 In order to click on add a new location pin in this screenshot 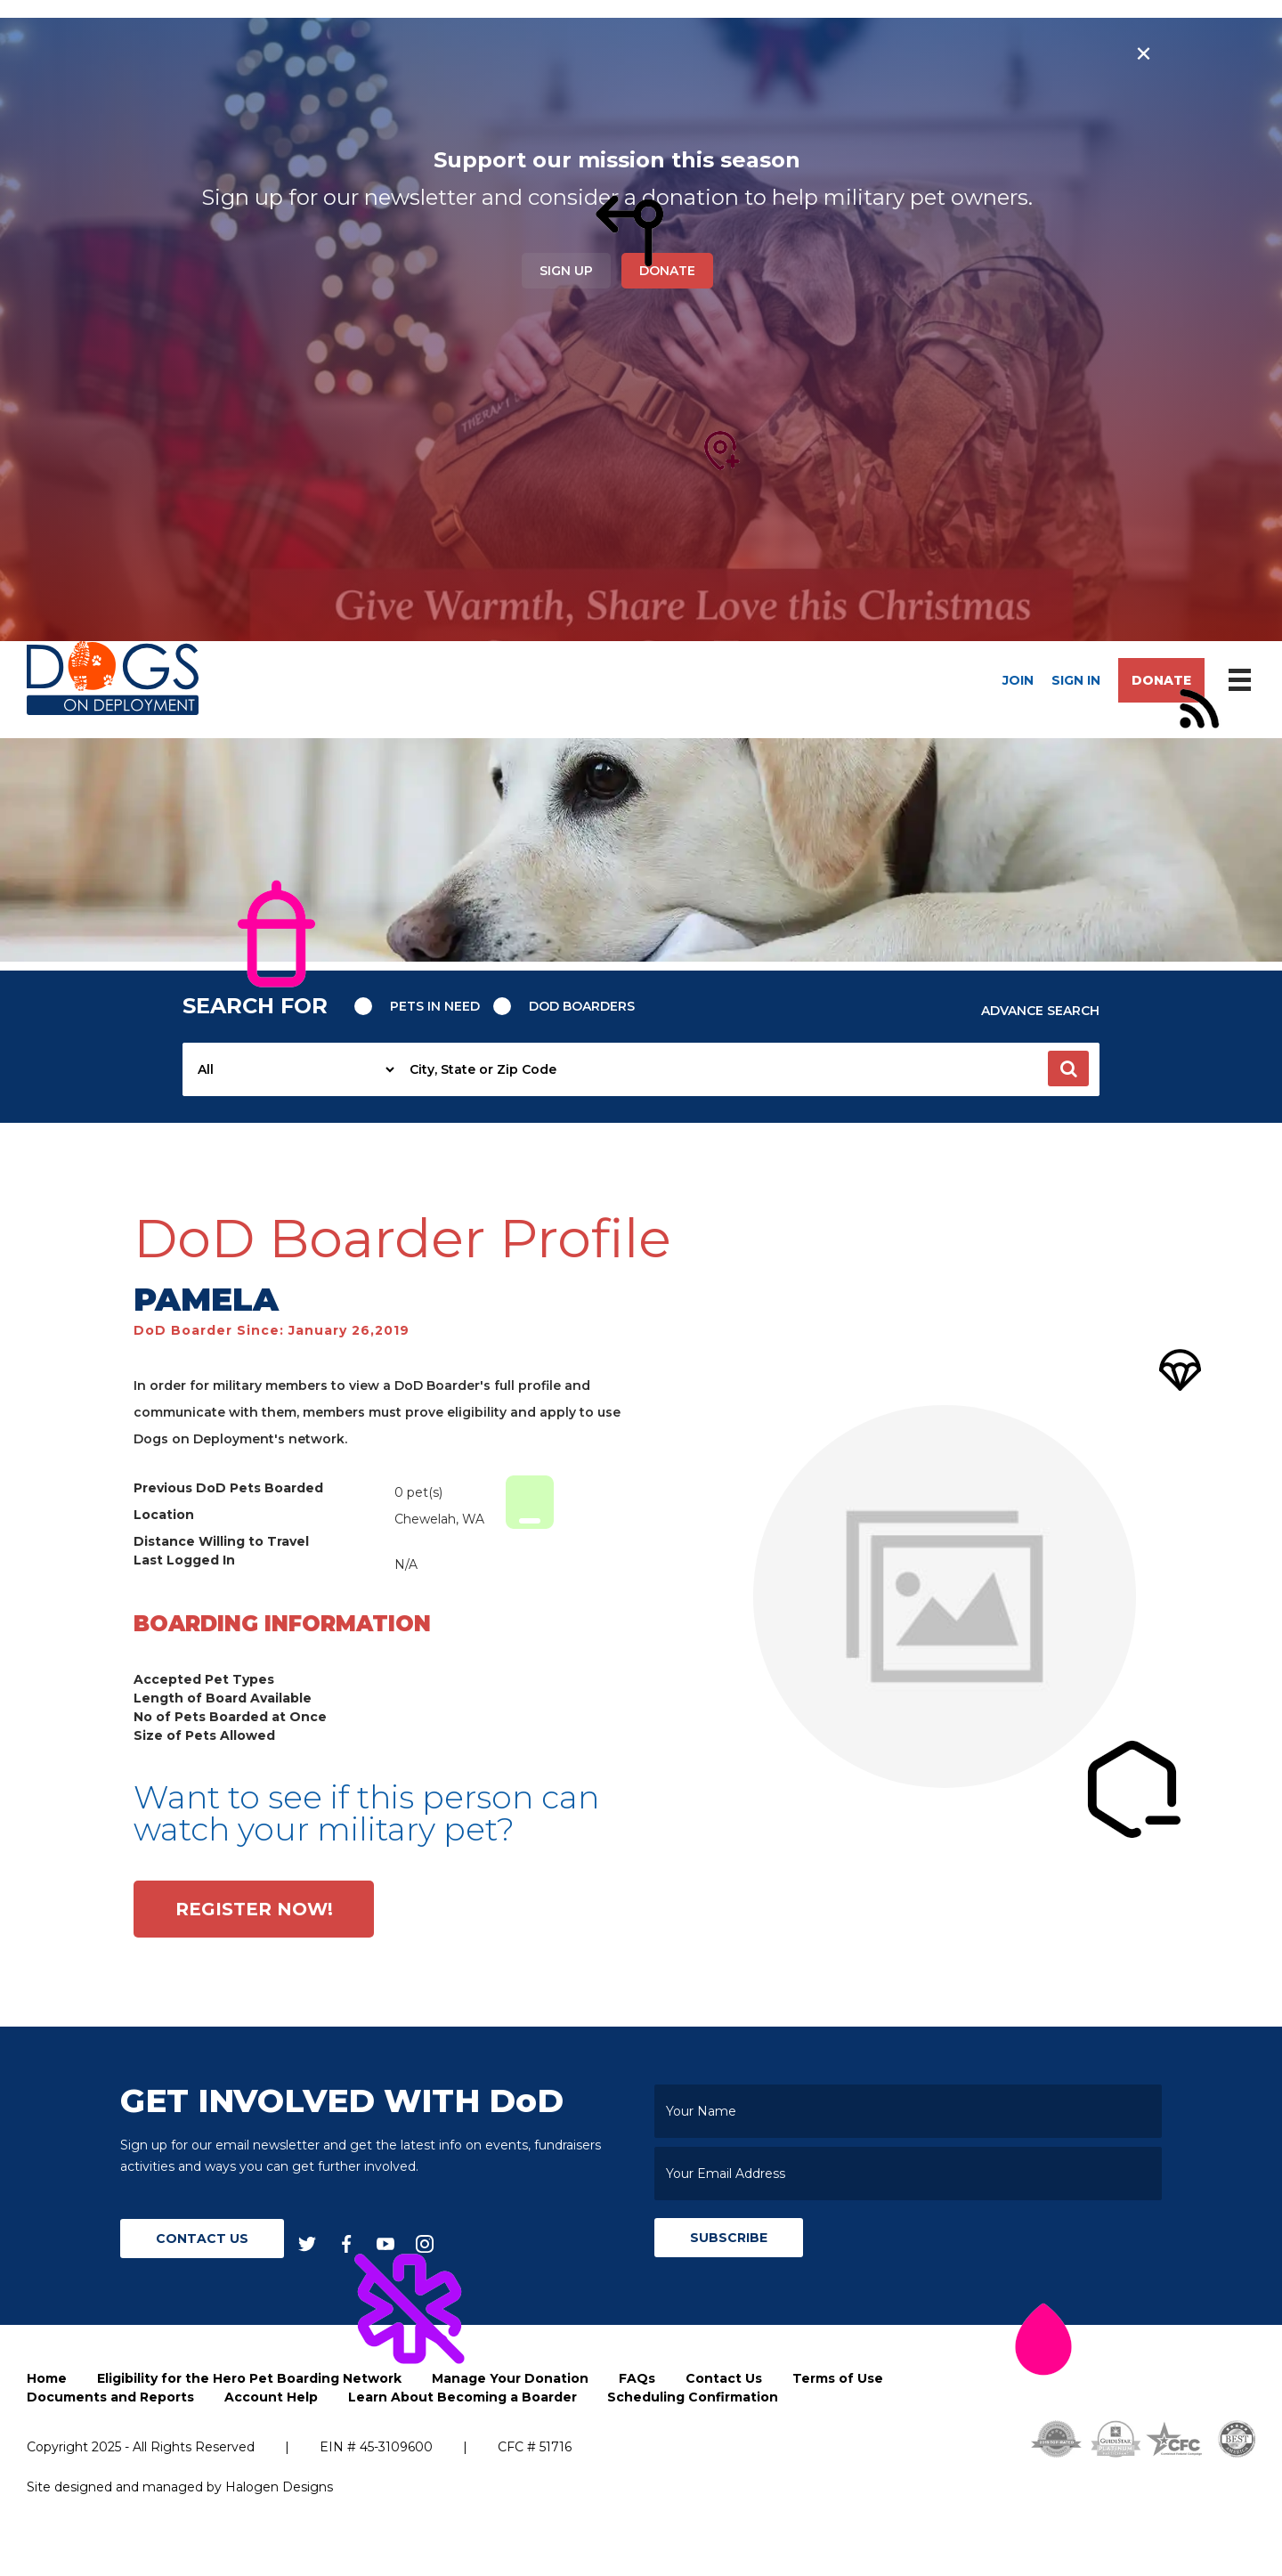, I will do `click(720, 451)`.